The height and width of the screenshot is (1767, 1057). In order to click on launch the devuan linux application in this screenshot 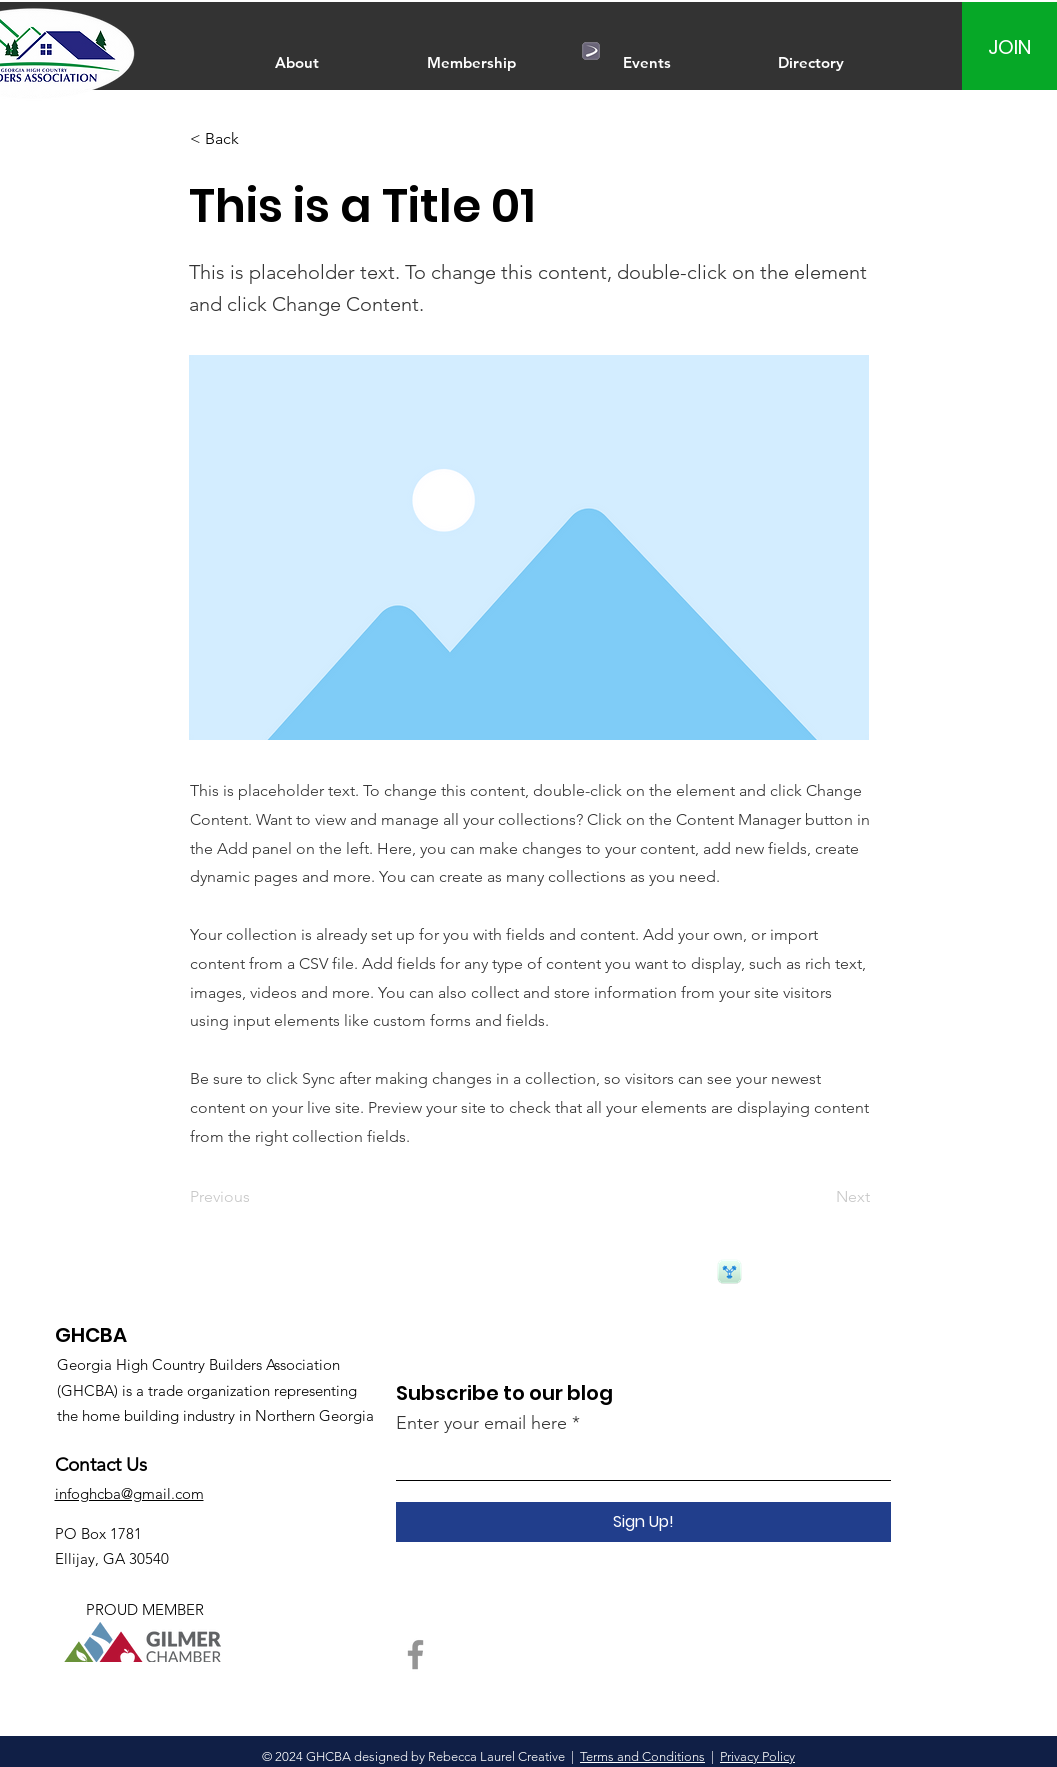, I will do `click(591, 51)`.